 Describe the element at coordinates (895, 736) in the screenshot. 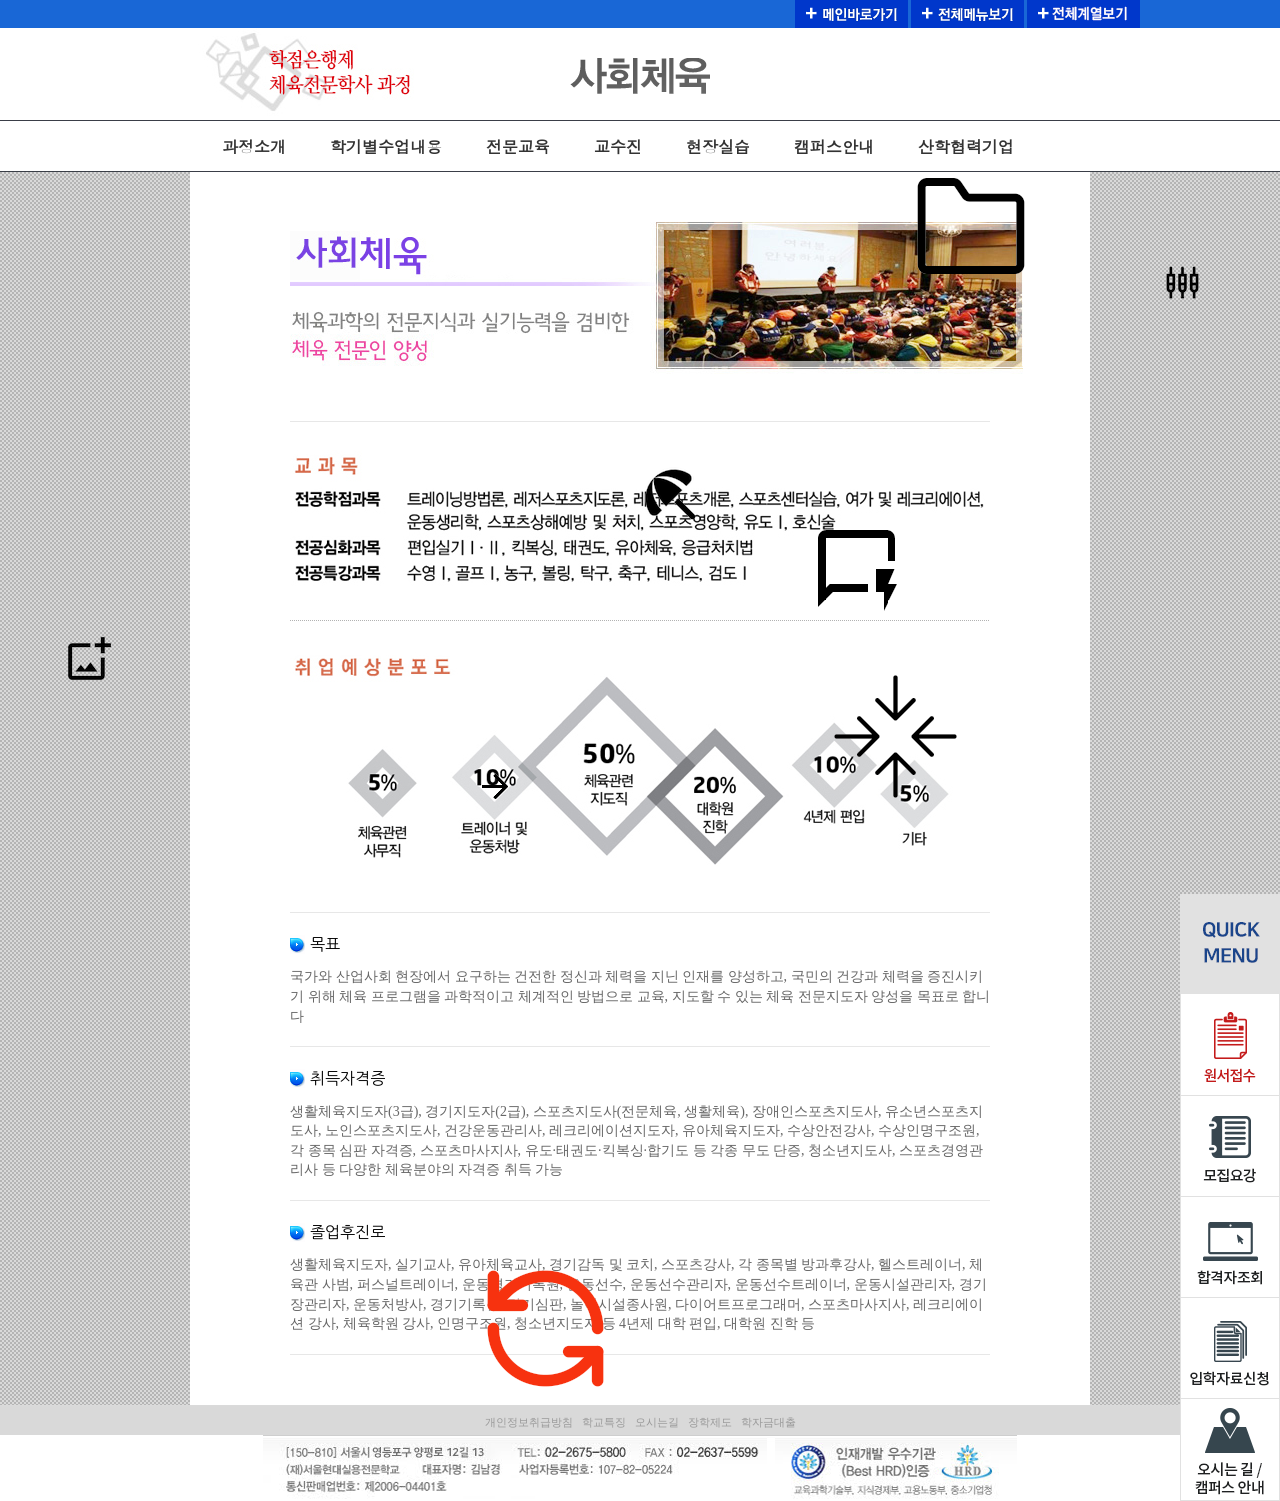

I see `collapse or minimize content from all sides` at that location.